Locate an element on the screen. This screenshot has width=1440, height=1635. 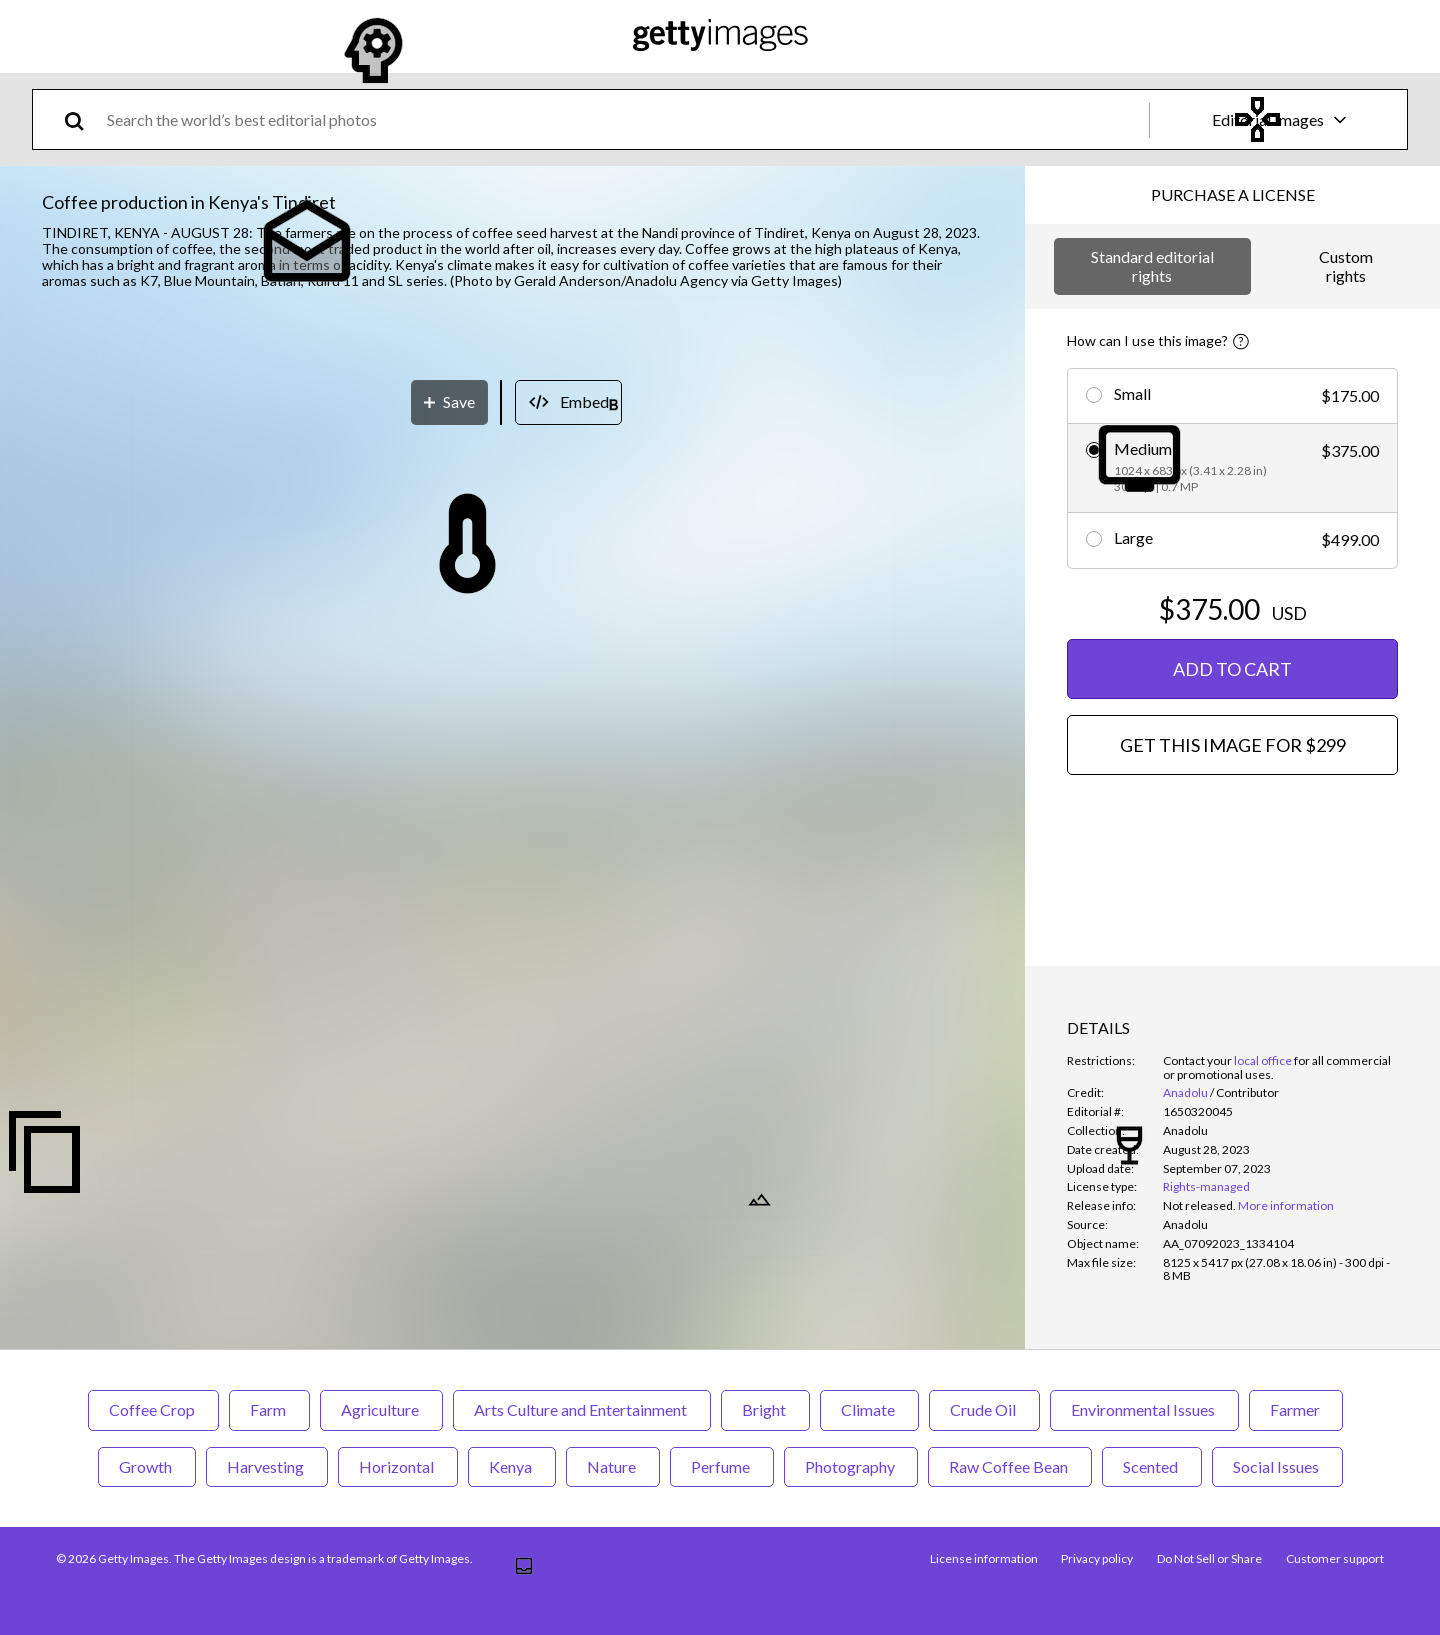
open games or gaming section is located at coordinates (1257, 119).